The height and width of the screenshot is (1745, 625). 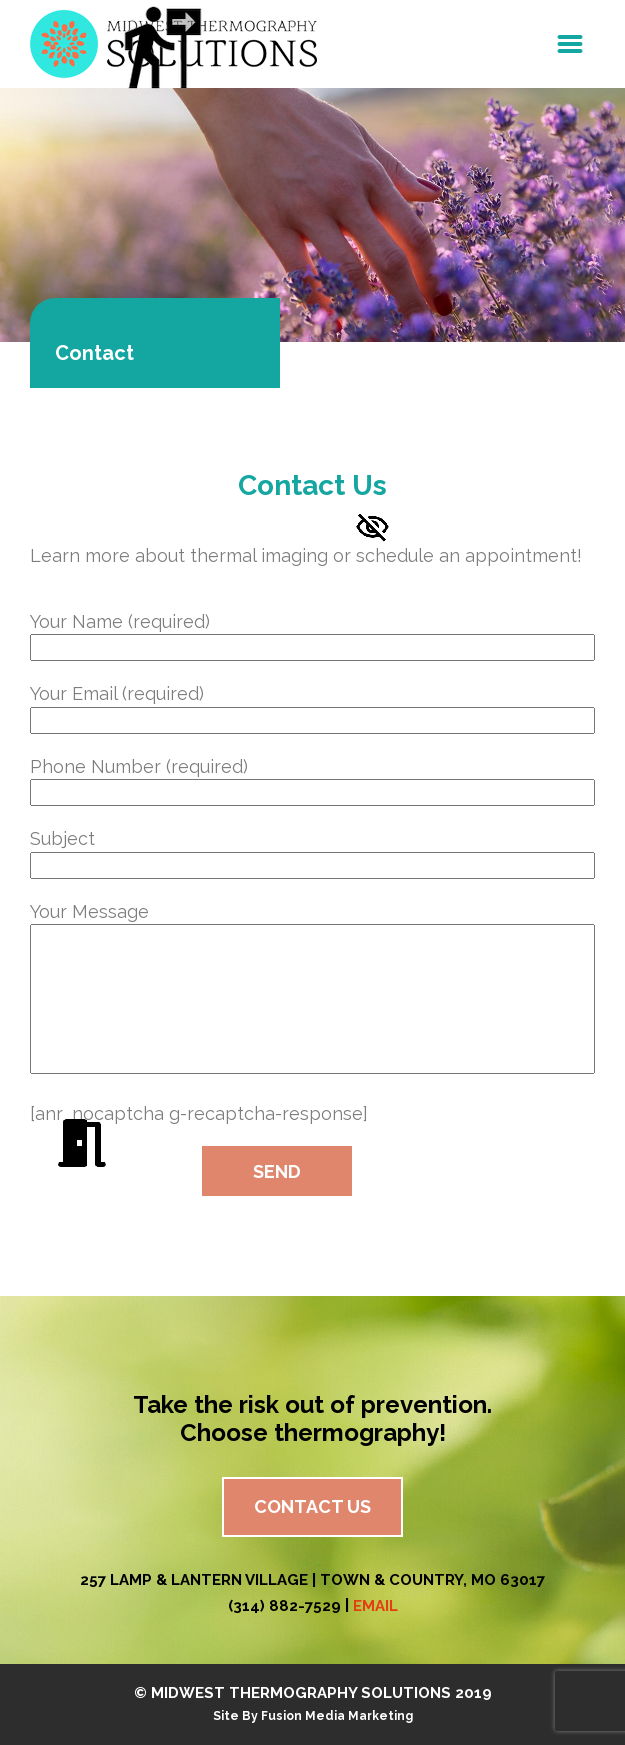 I want to click on enter or access a meeting room, so click(x=82, y=1143).